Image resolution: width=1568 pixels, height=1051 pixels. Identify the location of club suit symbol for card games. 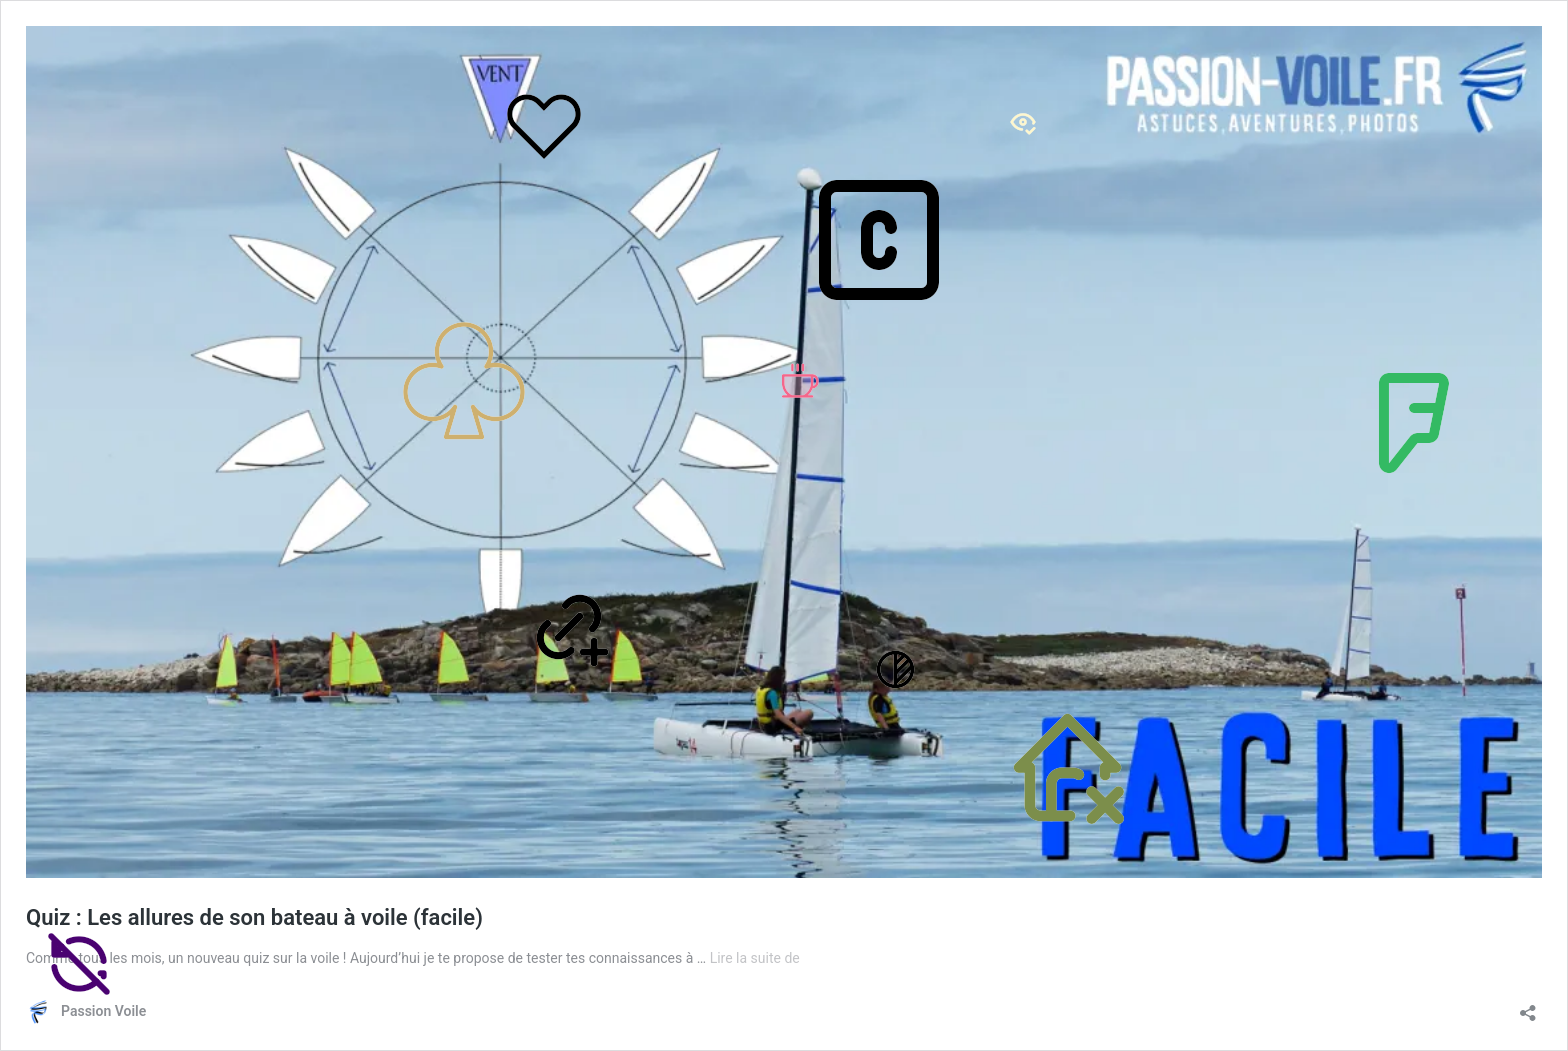
(464, 383).